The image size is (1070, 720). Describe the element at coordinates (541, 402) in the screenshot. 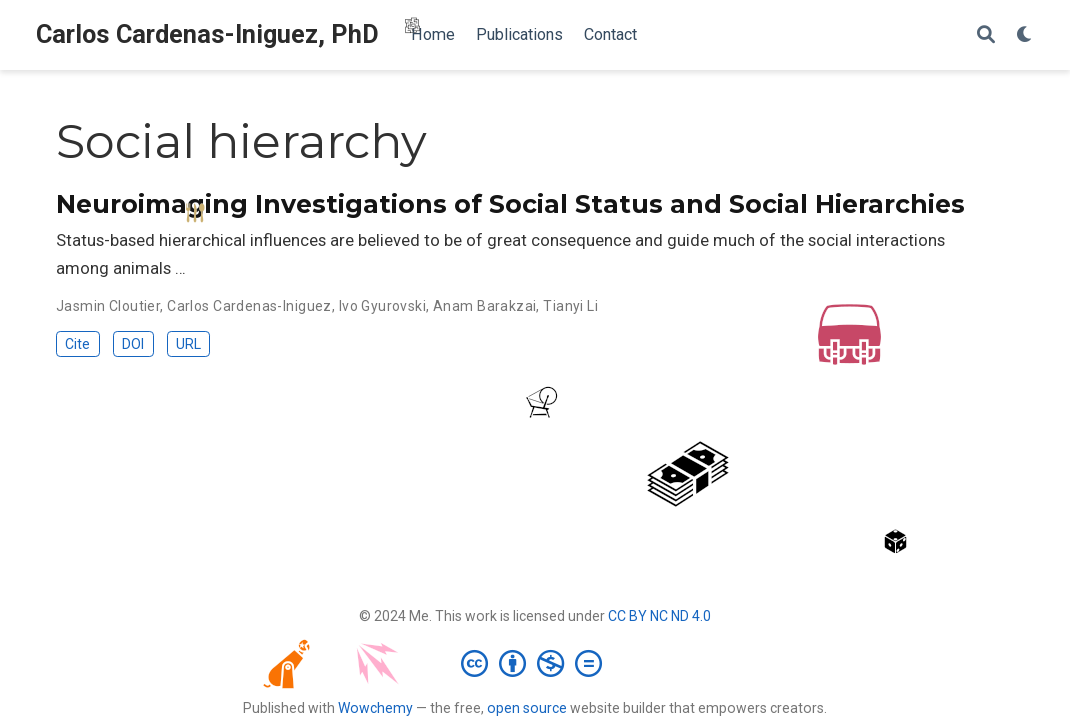

I see `spinning wheel crafting or fiber arts activity` at that location.